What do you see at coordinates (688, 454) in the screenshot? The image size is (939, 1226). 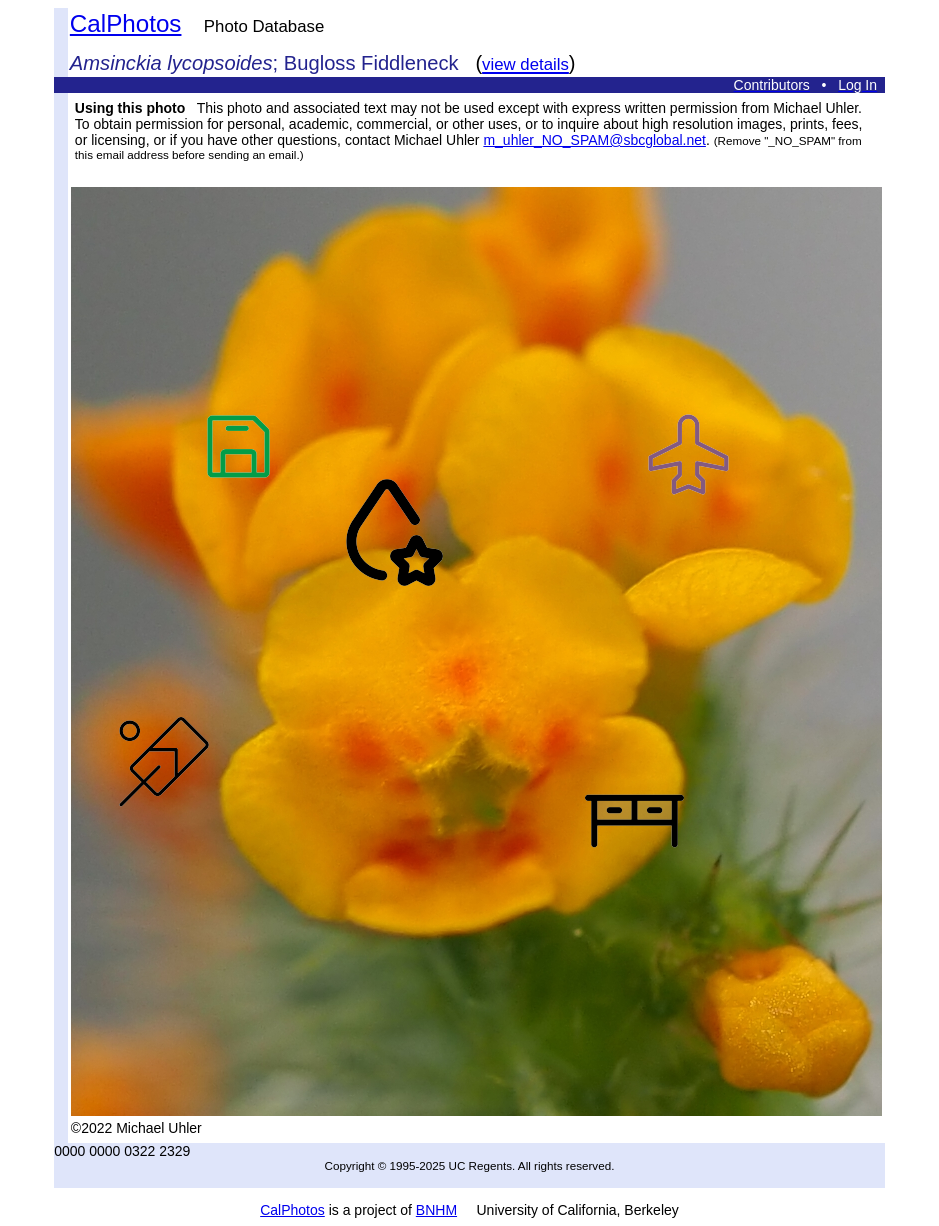 I see `enable airplane mode` at bounding box center [688, 454].